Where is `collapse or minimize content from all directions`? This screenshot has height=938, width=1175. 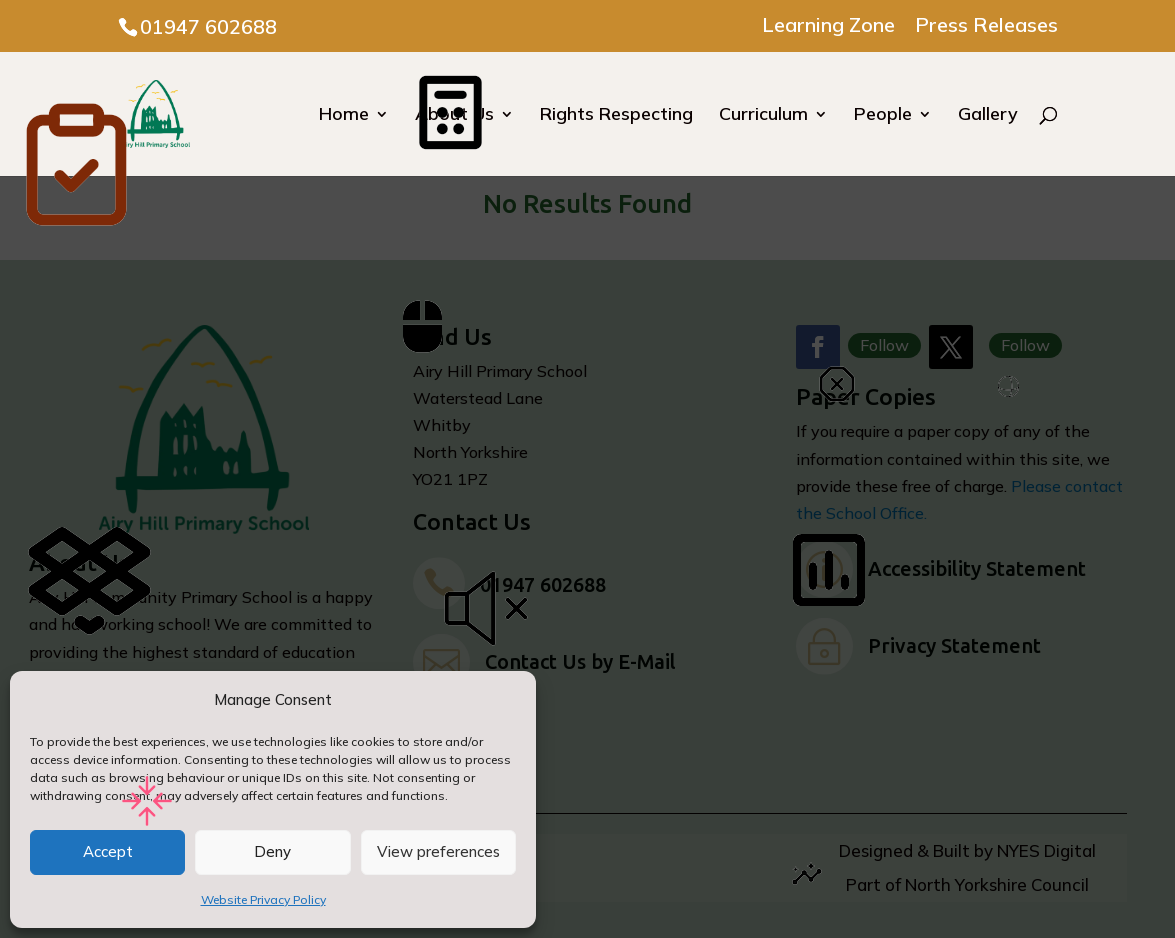
collapse or minimize content from all directions is located at coordinates (147, 801).